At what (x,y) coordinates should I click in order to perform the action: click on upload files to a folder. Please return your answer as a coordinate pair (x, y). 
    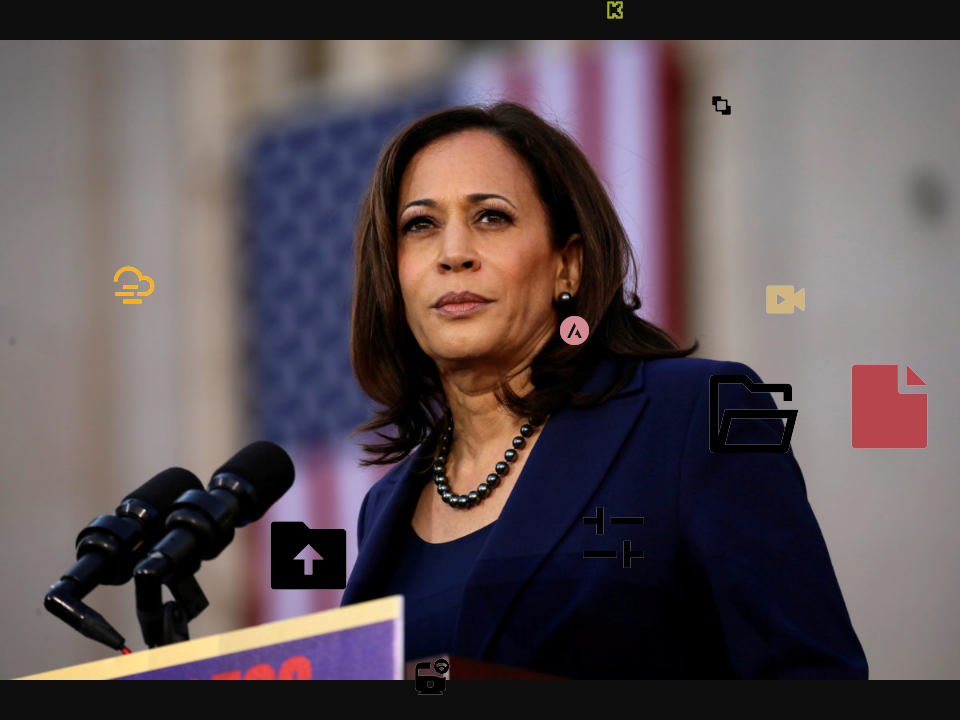
    Looking at the image, I should click on (308, 555).